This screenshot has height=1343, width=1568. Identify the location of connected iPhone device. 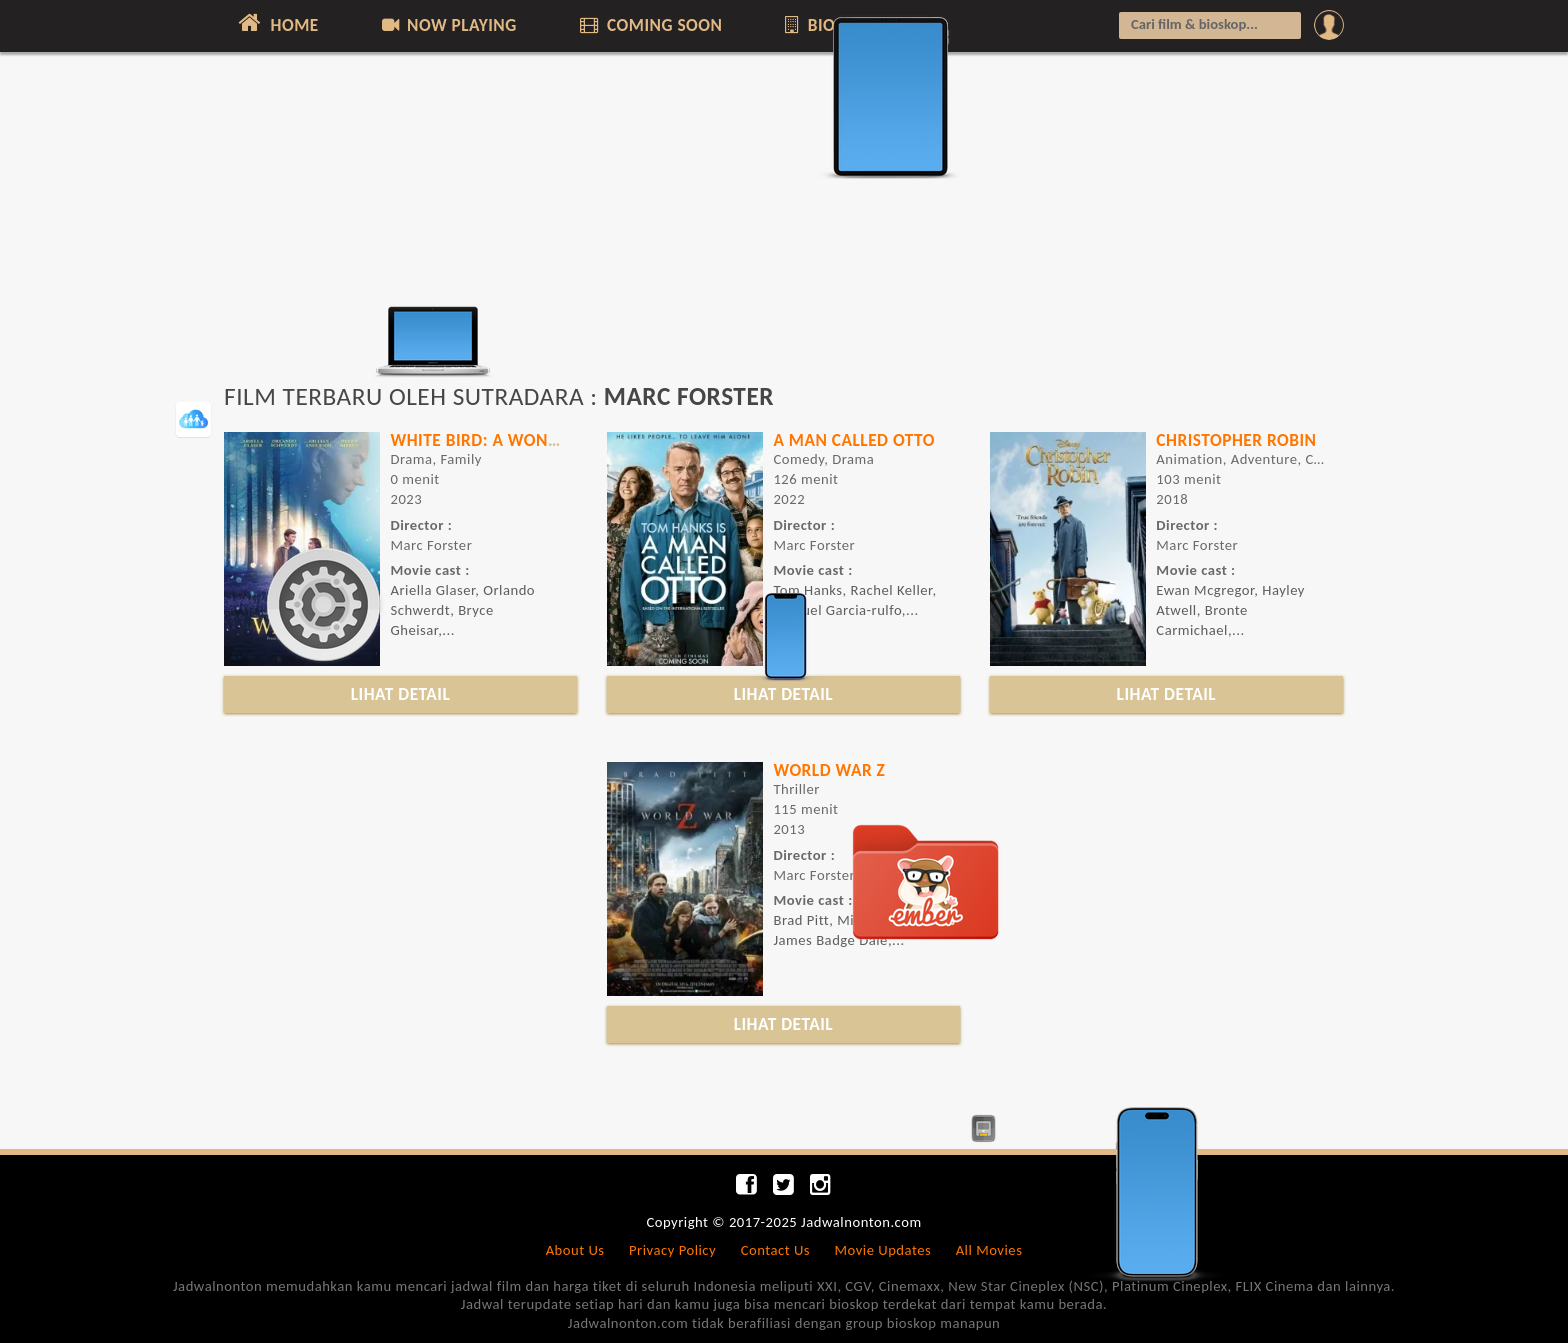
(785, 637).